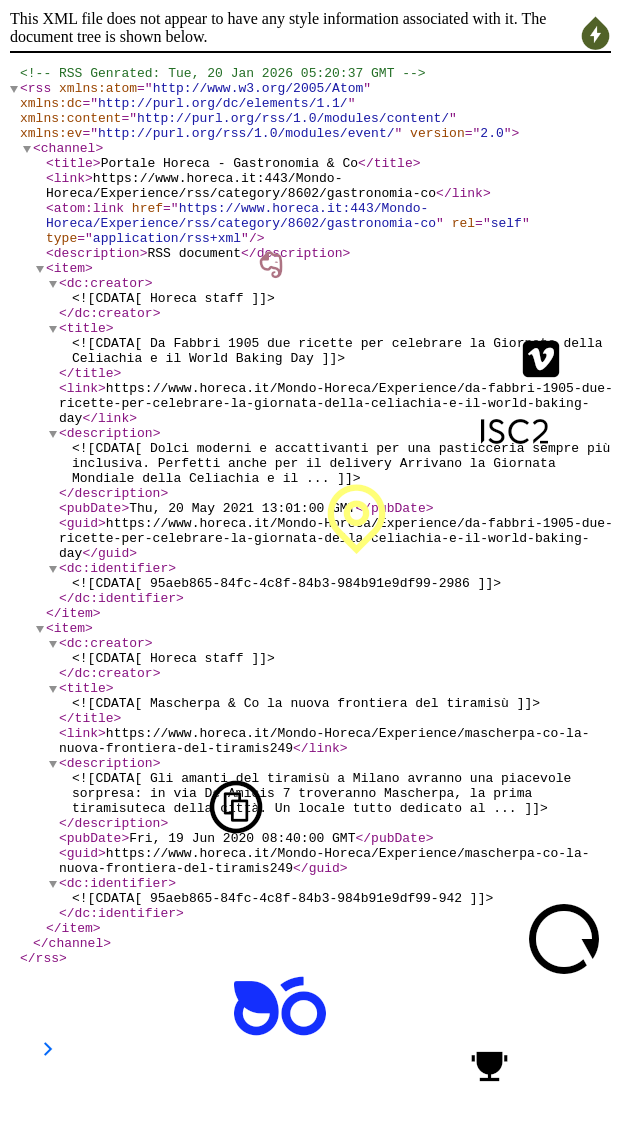  Describe the element at coordinates (271, 264) in the screenshot. I see `open Evernote app` at that location.